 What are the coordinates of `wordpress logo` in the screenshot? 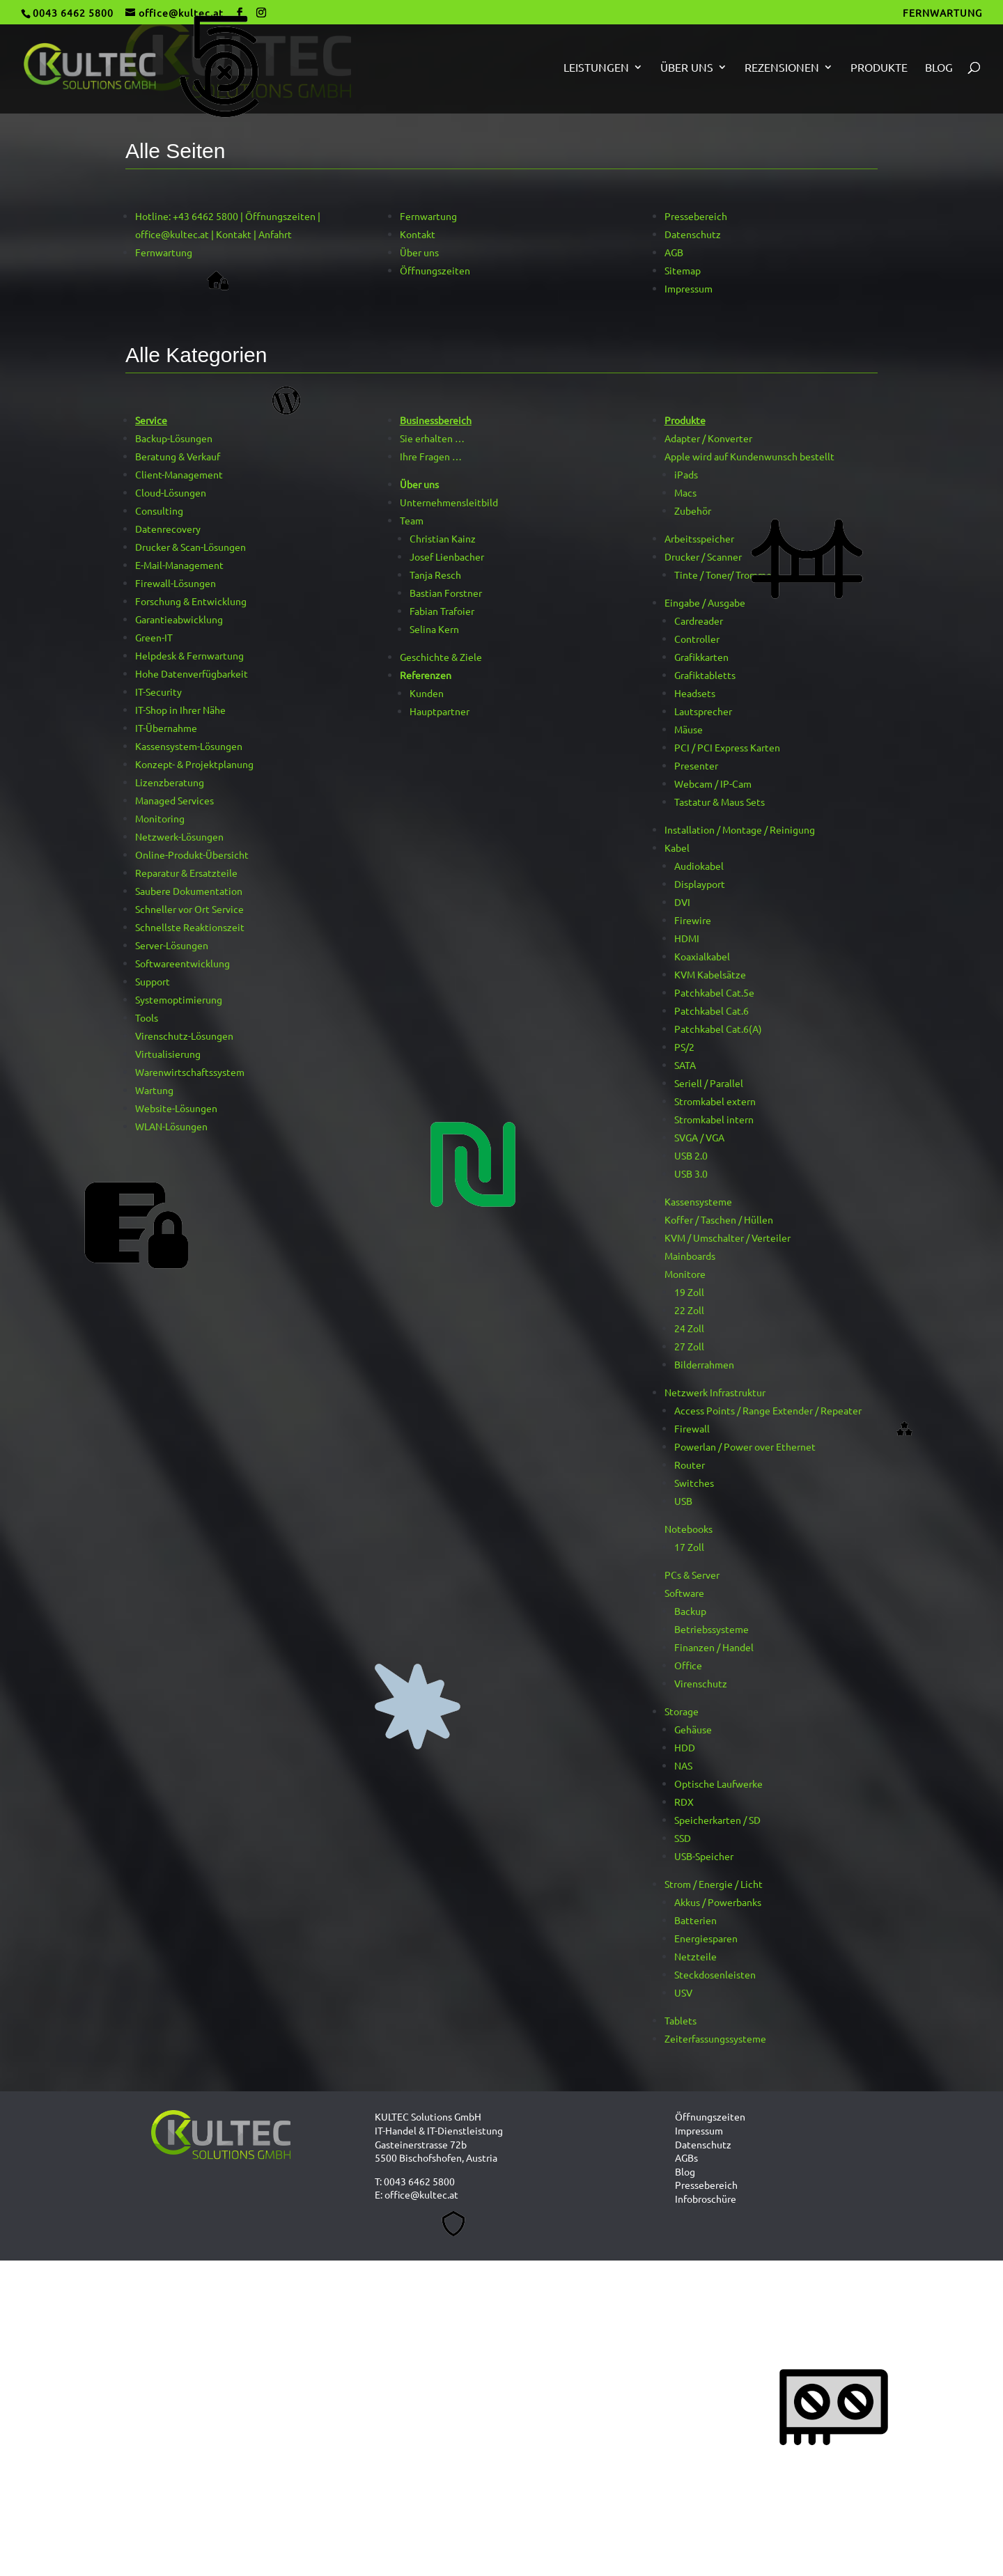 It's located at (286, 400).